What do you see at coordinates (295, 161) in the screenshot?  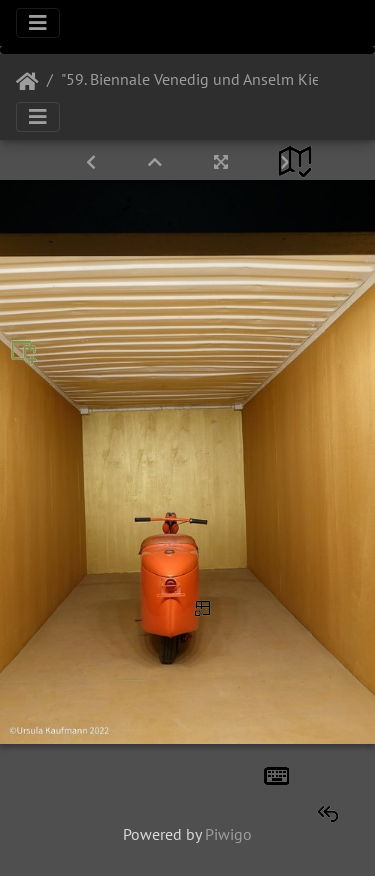 I see `confirm location on map` at bounding box center [295, 161].